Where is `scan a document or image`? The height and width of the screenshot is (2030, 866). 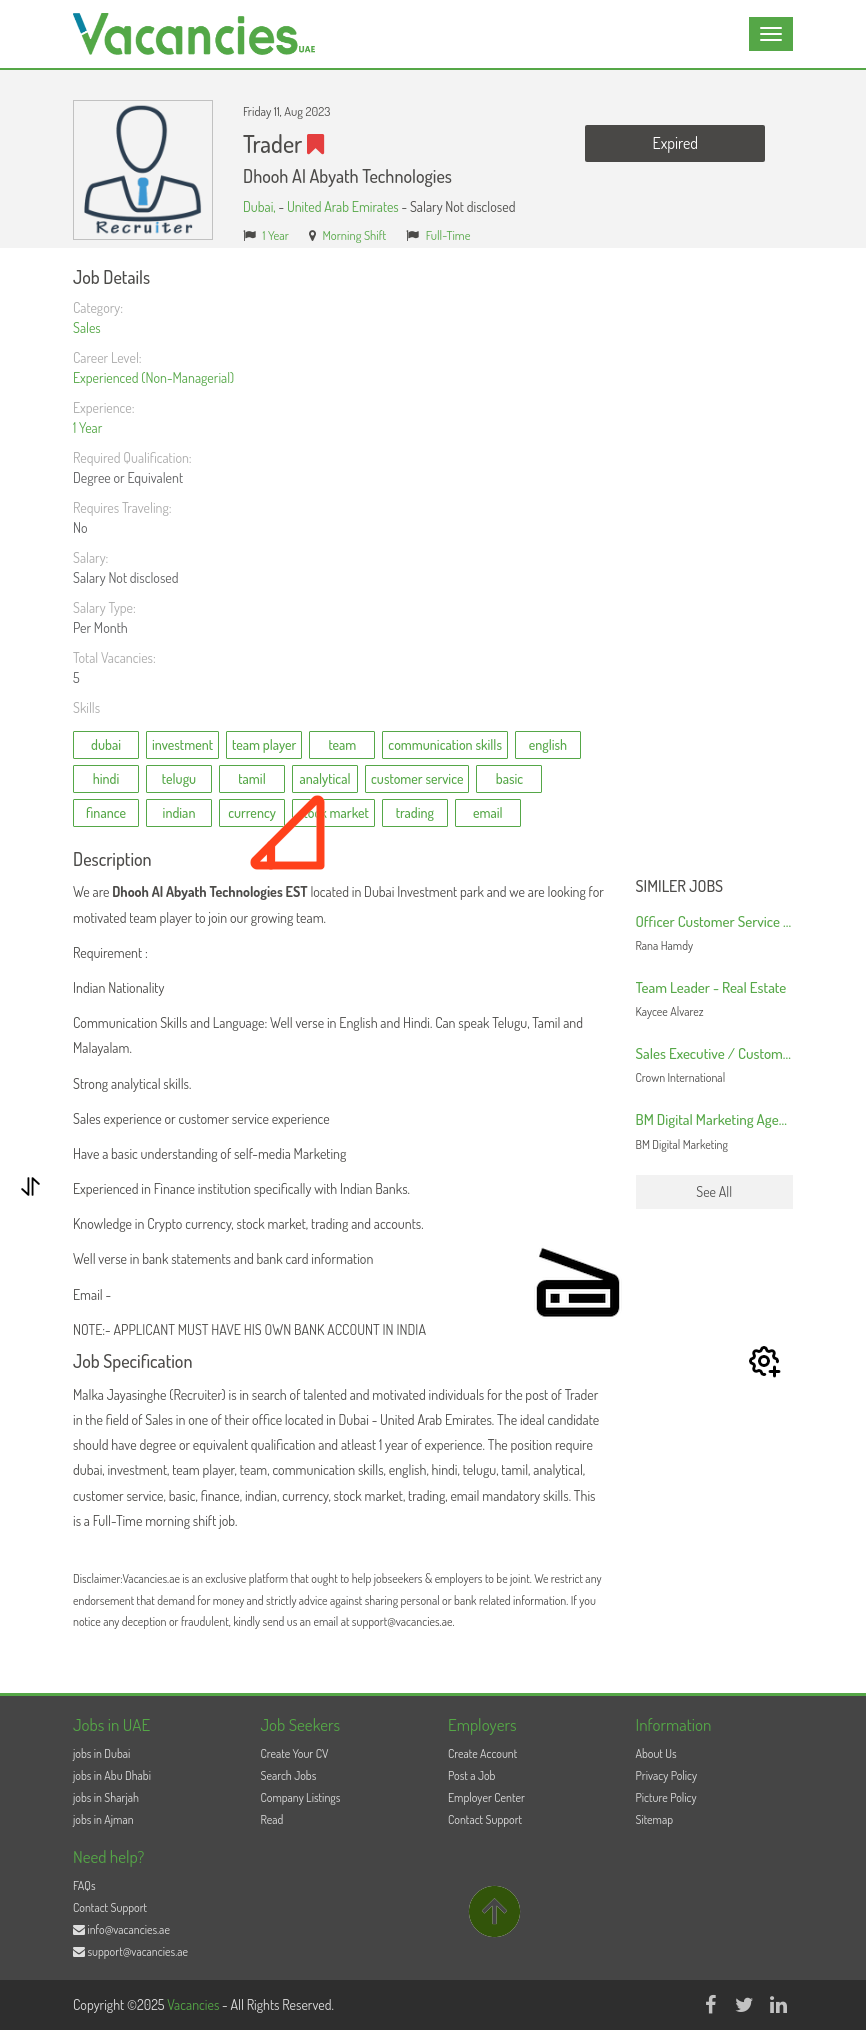 scan a document or image is located at coordinates (578, 1280).